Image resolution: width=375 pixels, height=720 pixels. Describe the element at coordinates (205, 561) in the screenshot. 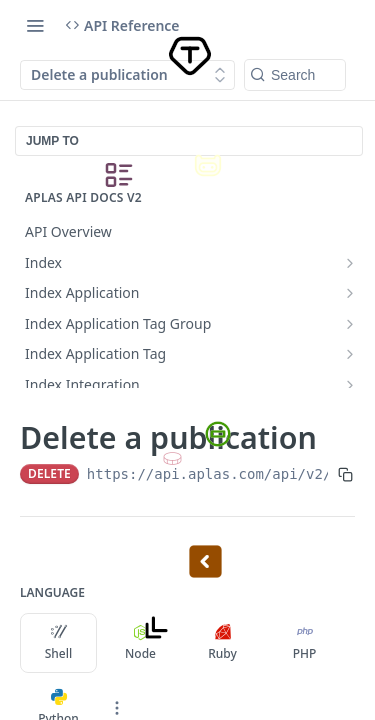

I see `navigate back to the previous screen` at that location.